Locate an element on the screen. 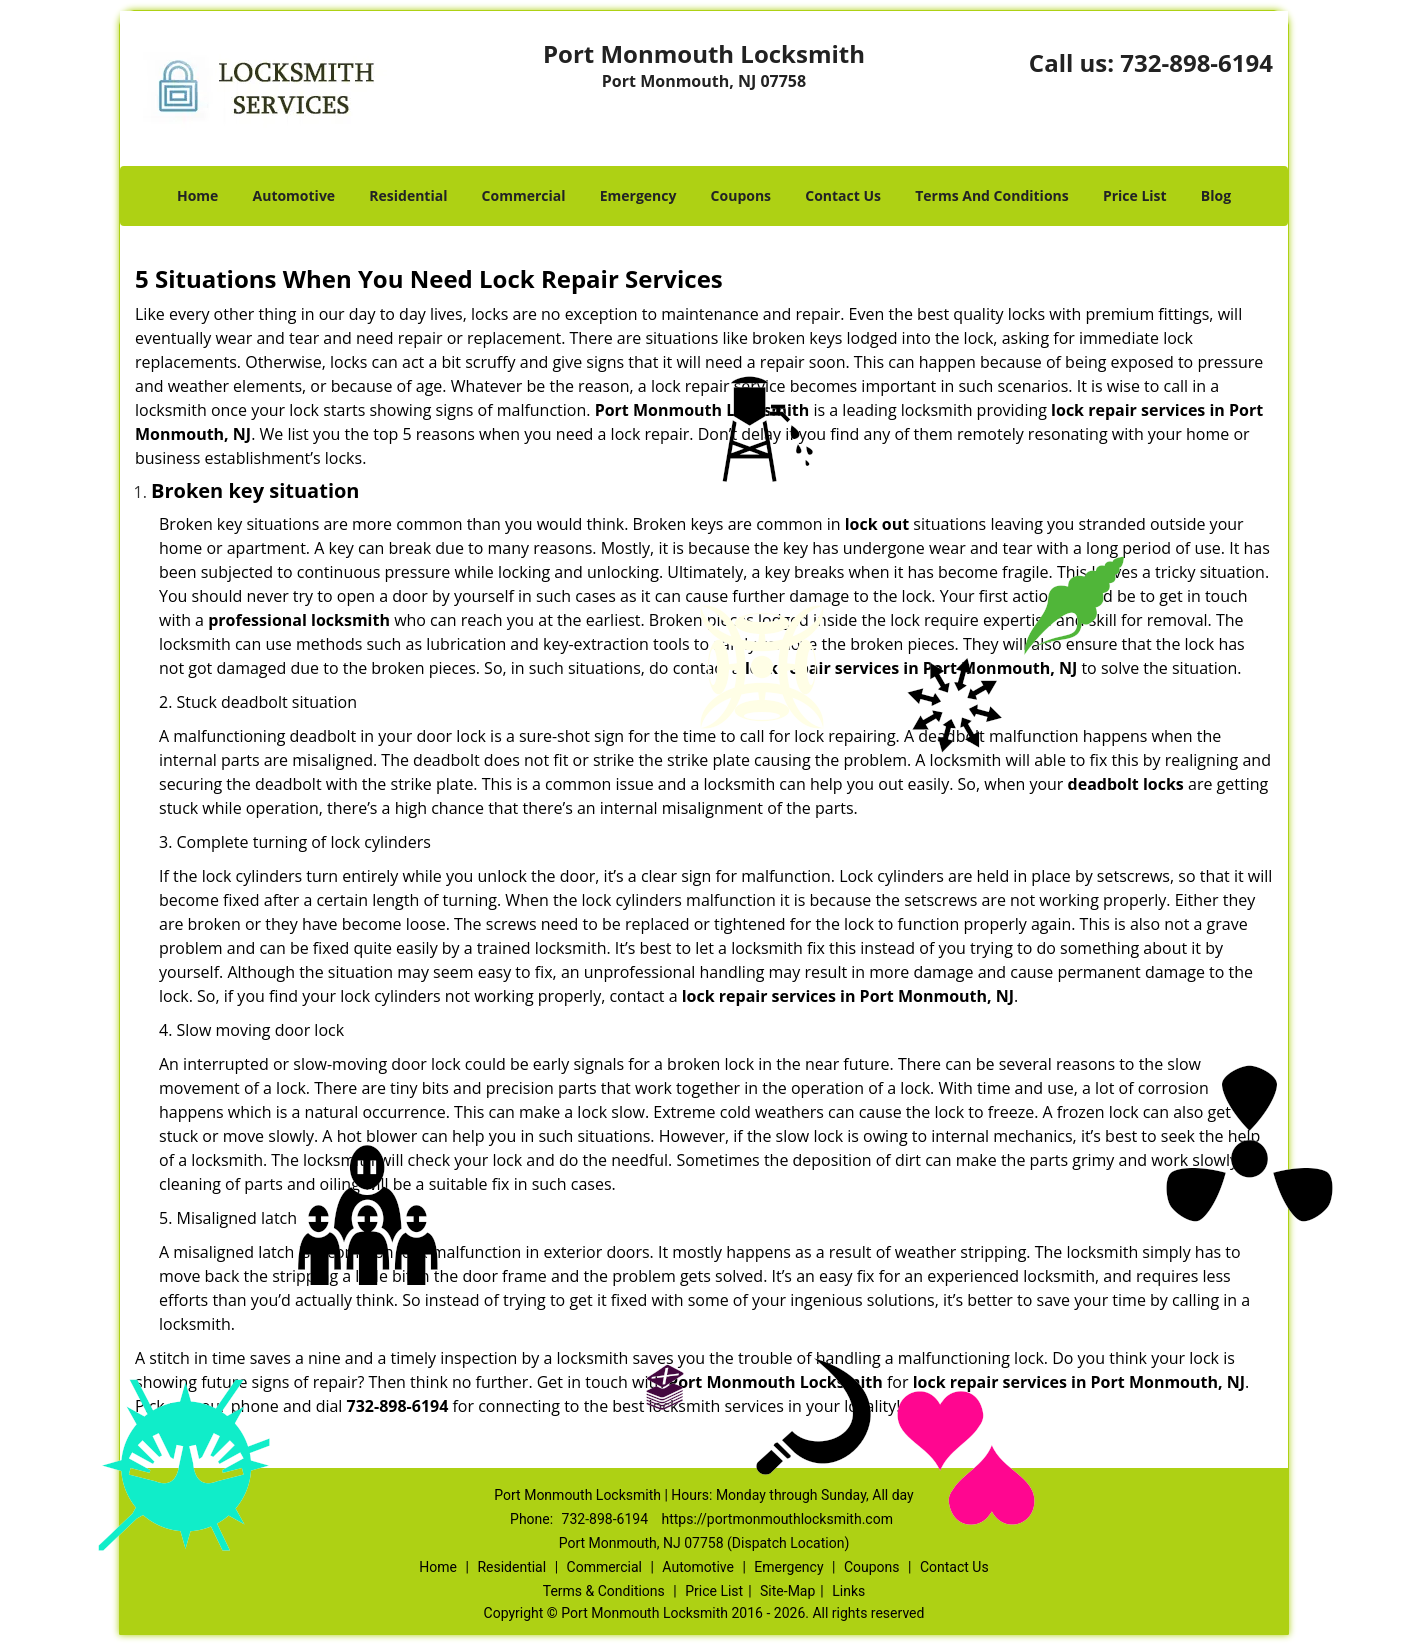  indicates radioactive or hazardous material is located at coordinates (1249, 1143).